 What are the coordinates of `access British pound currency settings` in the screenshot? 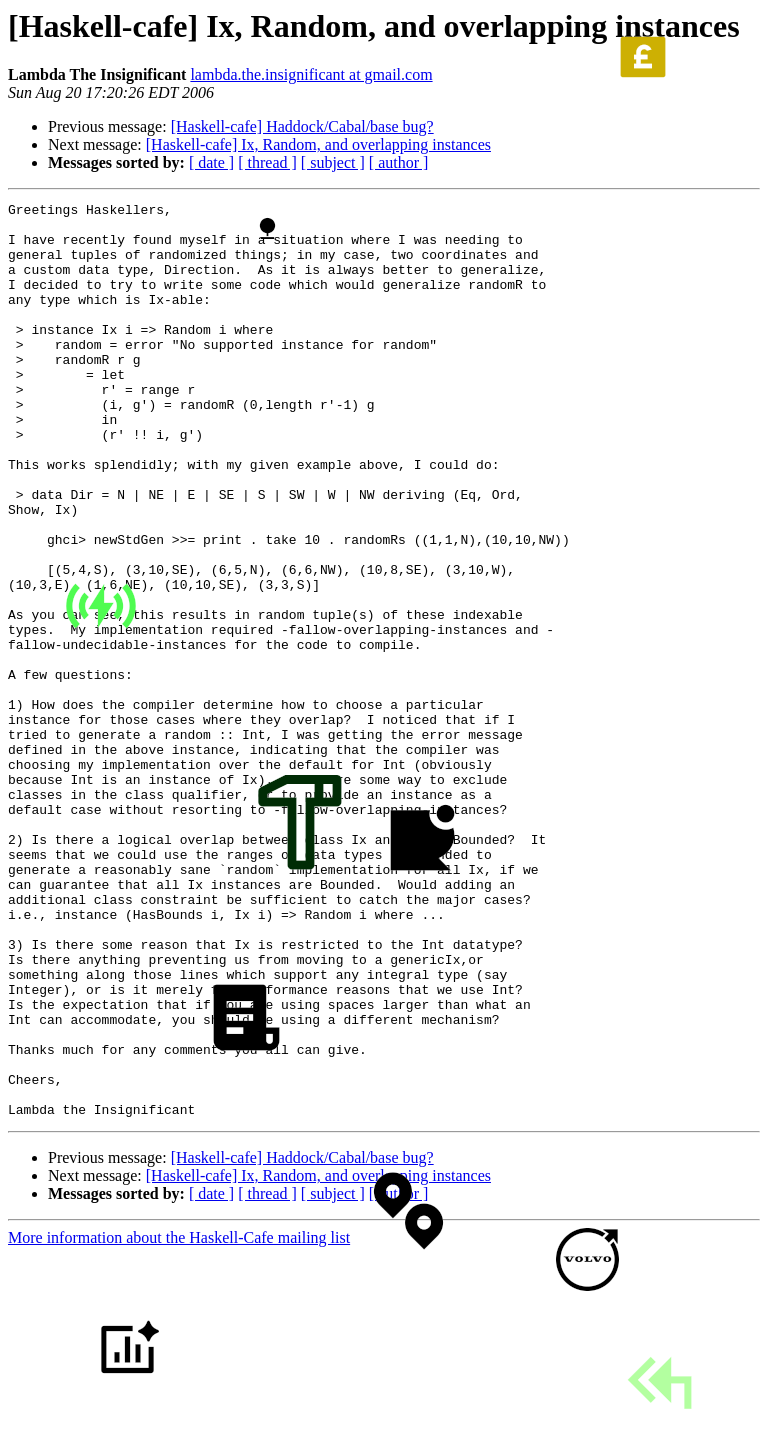 It's located at (643, 57).